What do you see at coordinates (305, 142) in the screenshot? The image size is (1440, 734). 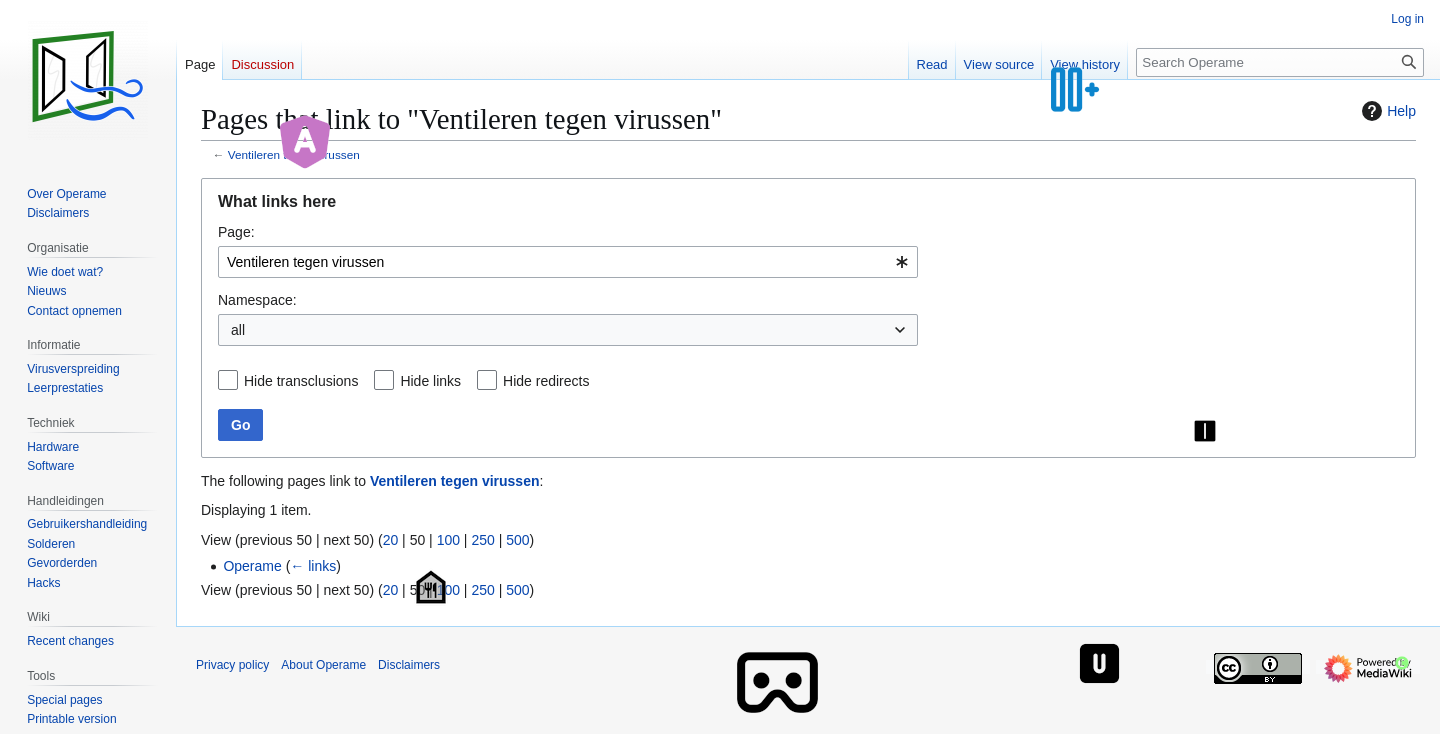 I see `angular framework logo` at bounding box center [305, 142].